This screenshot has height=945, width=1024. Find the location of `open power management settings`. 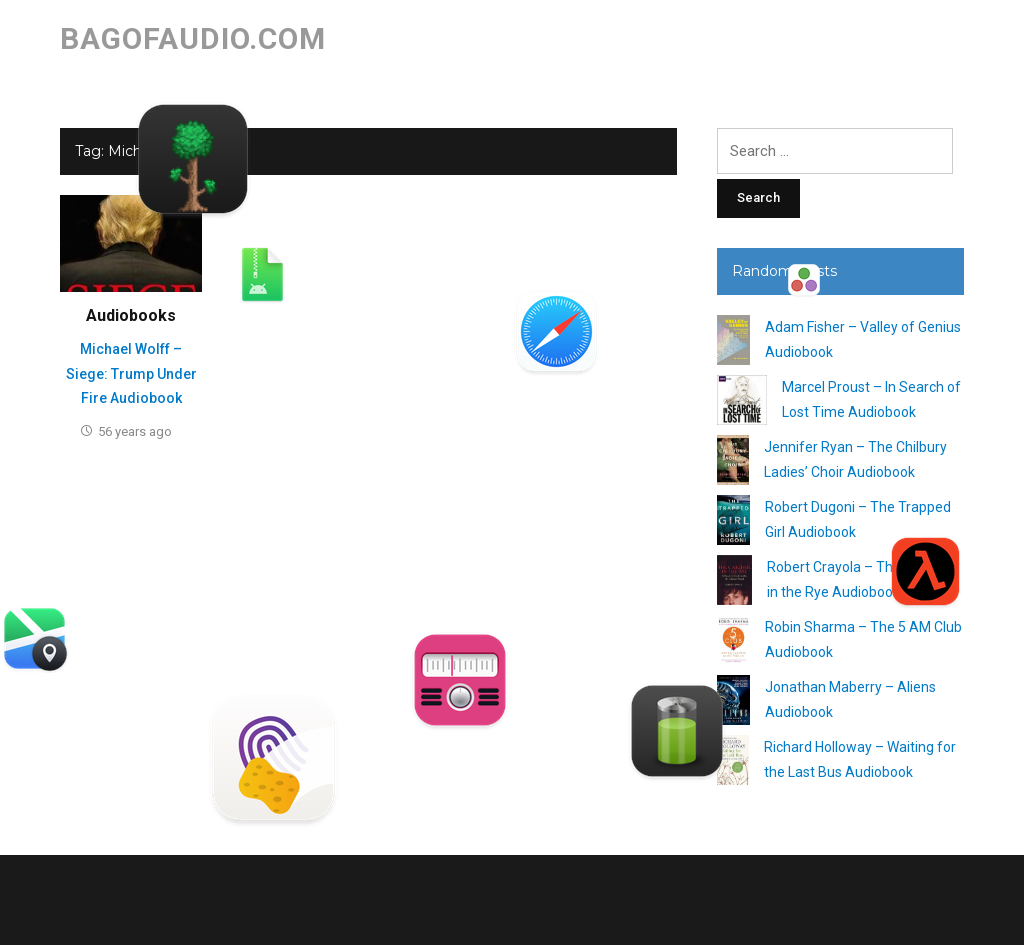

open power management settings is located at coordinates (677, 731).